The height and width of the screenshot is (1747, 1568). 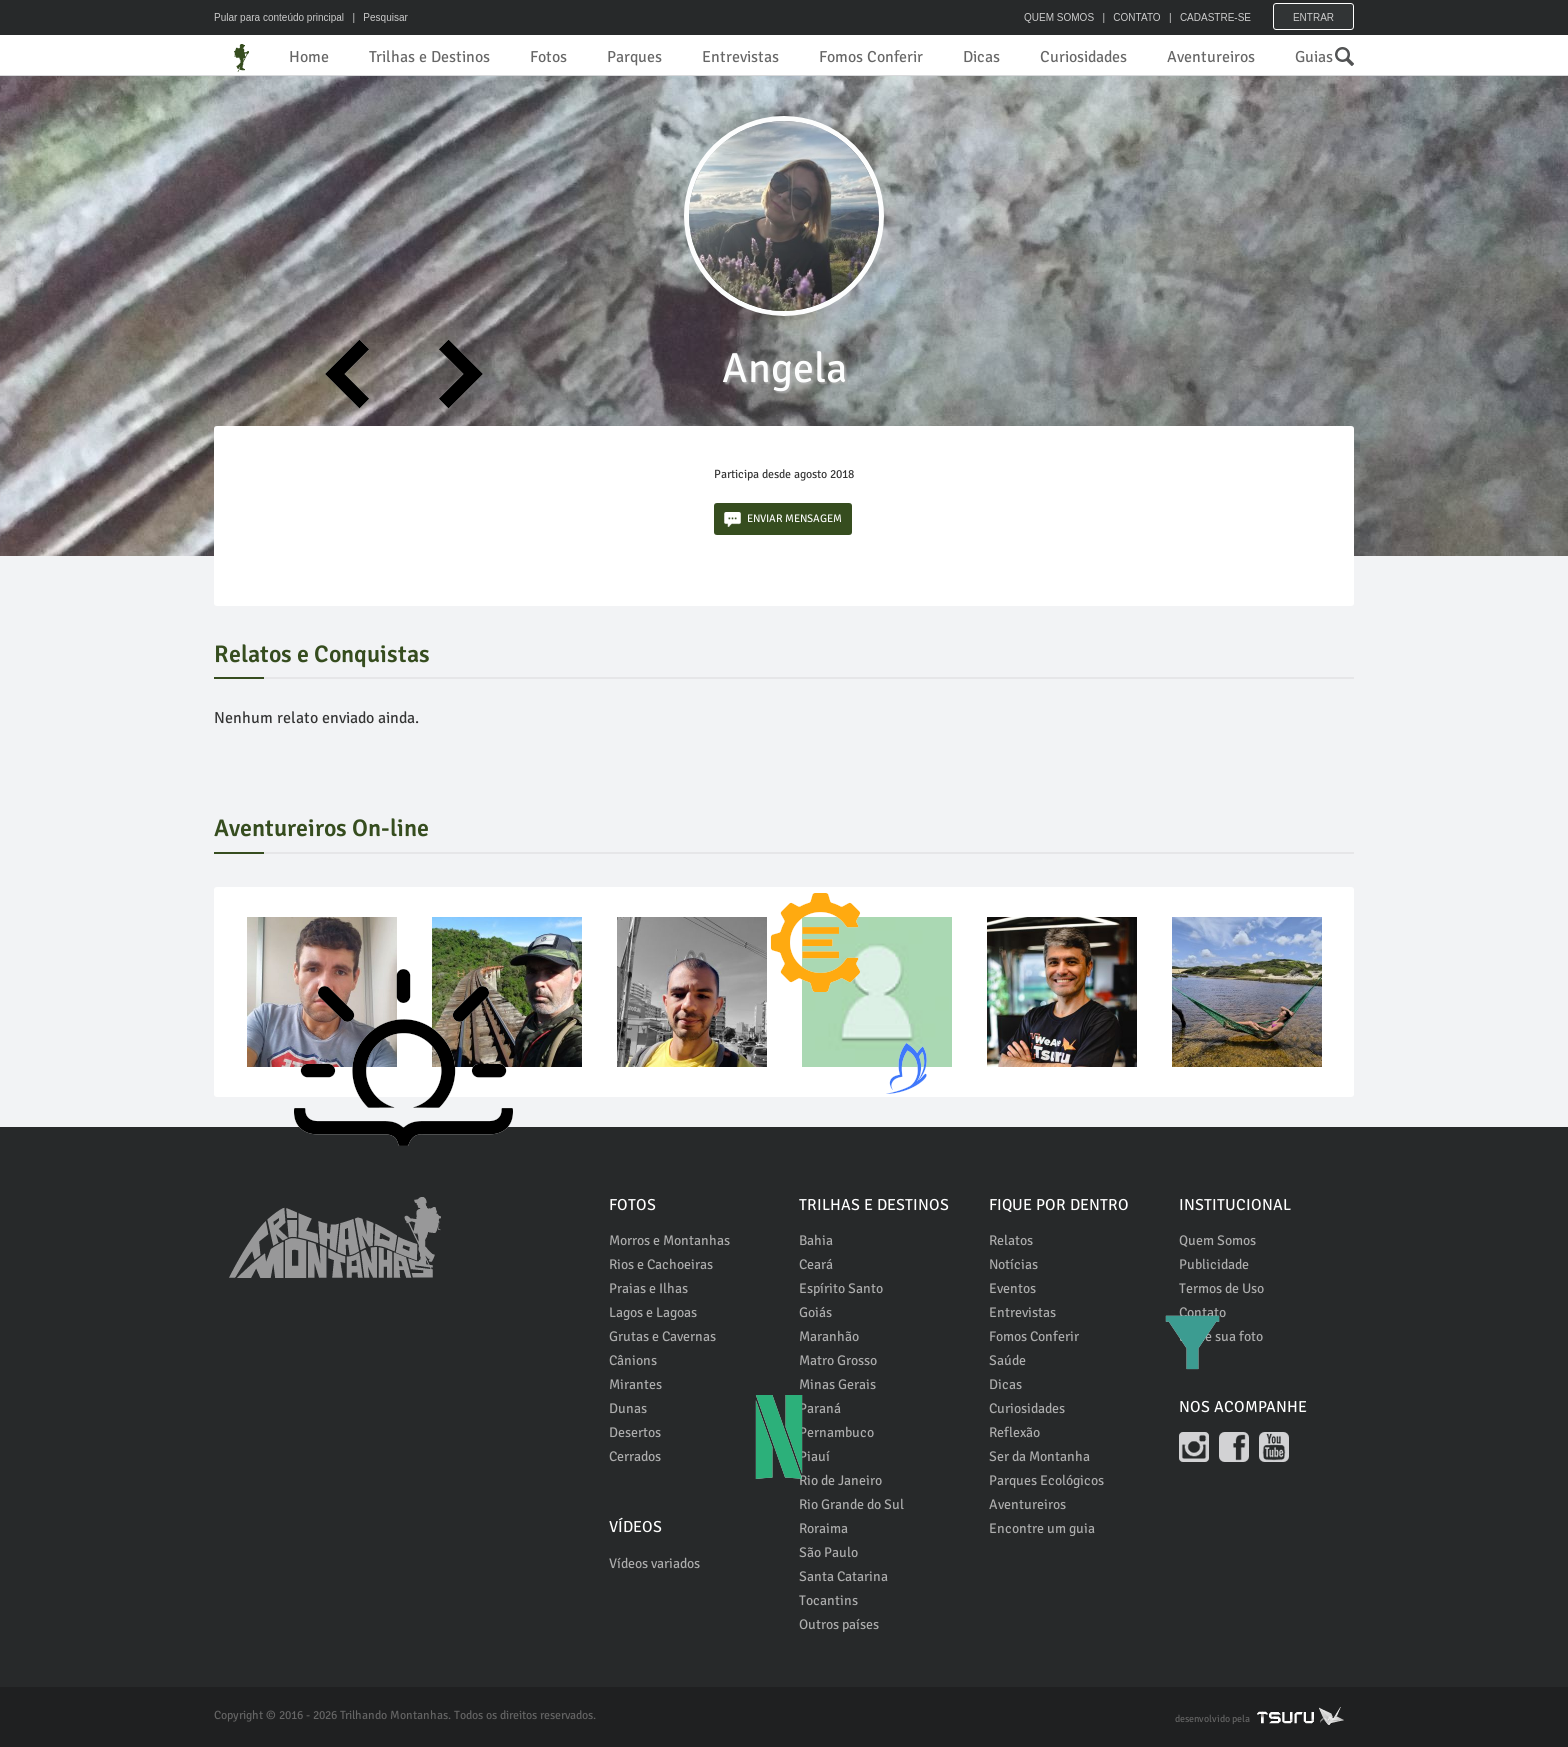 What do you see at coordinates (906, 1068) in the screenshot?
I see `open the Veepee app` at bounding box center [906, 1068].